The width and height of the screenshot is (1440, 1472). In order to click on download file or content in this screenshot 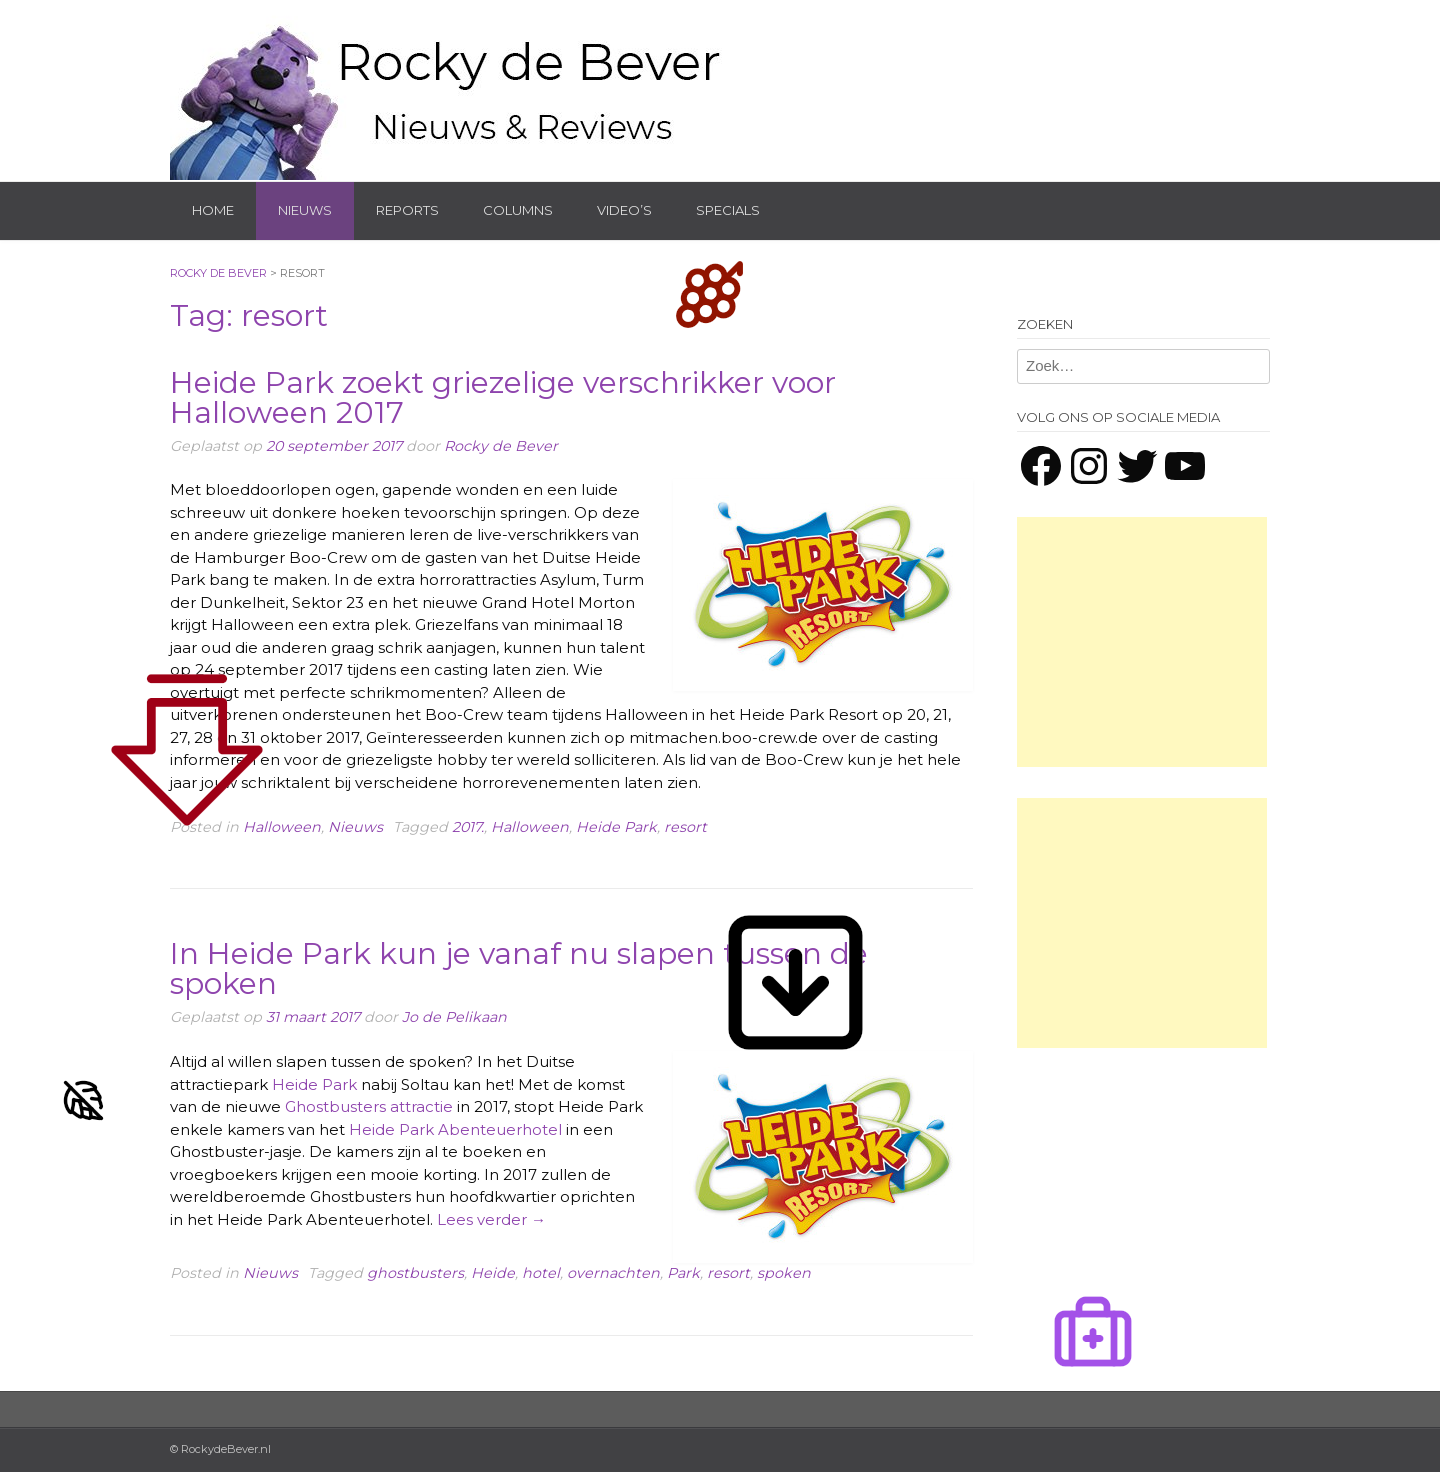, I will do `click(795, 982)`.